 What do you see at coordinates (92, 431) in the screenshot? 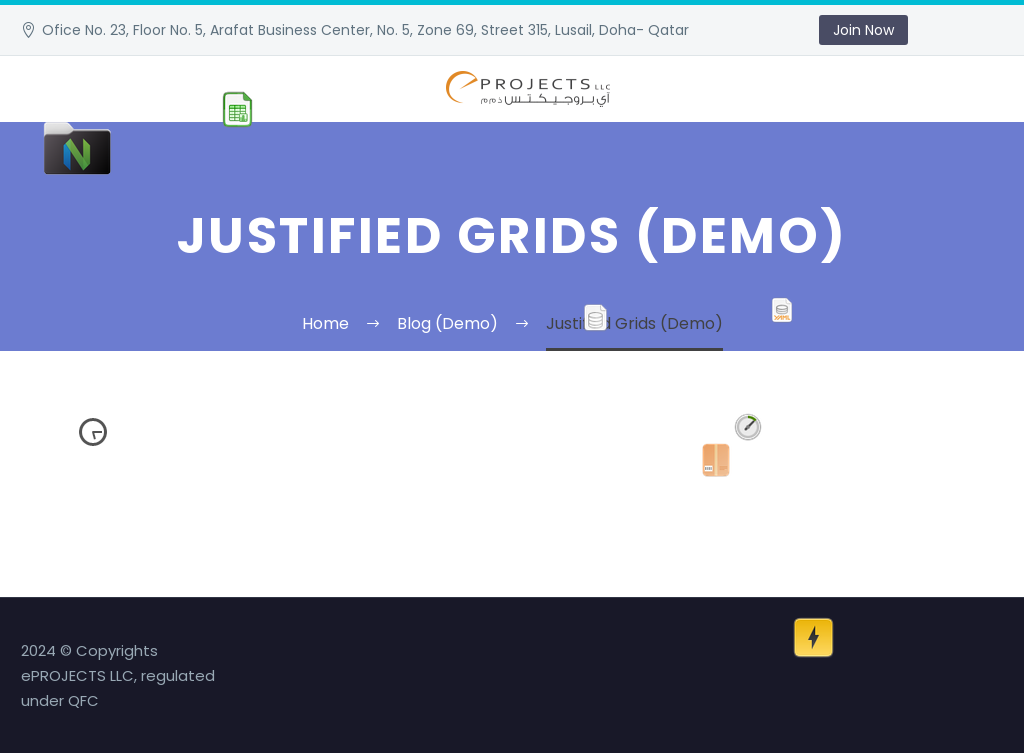
I see `view recently accessed files or items` at bounding box center [92, 431].